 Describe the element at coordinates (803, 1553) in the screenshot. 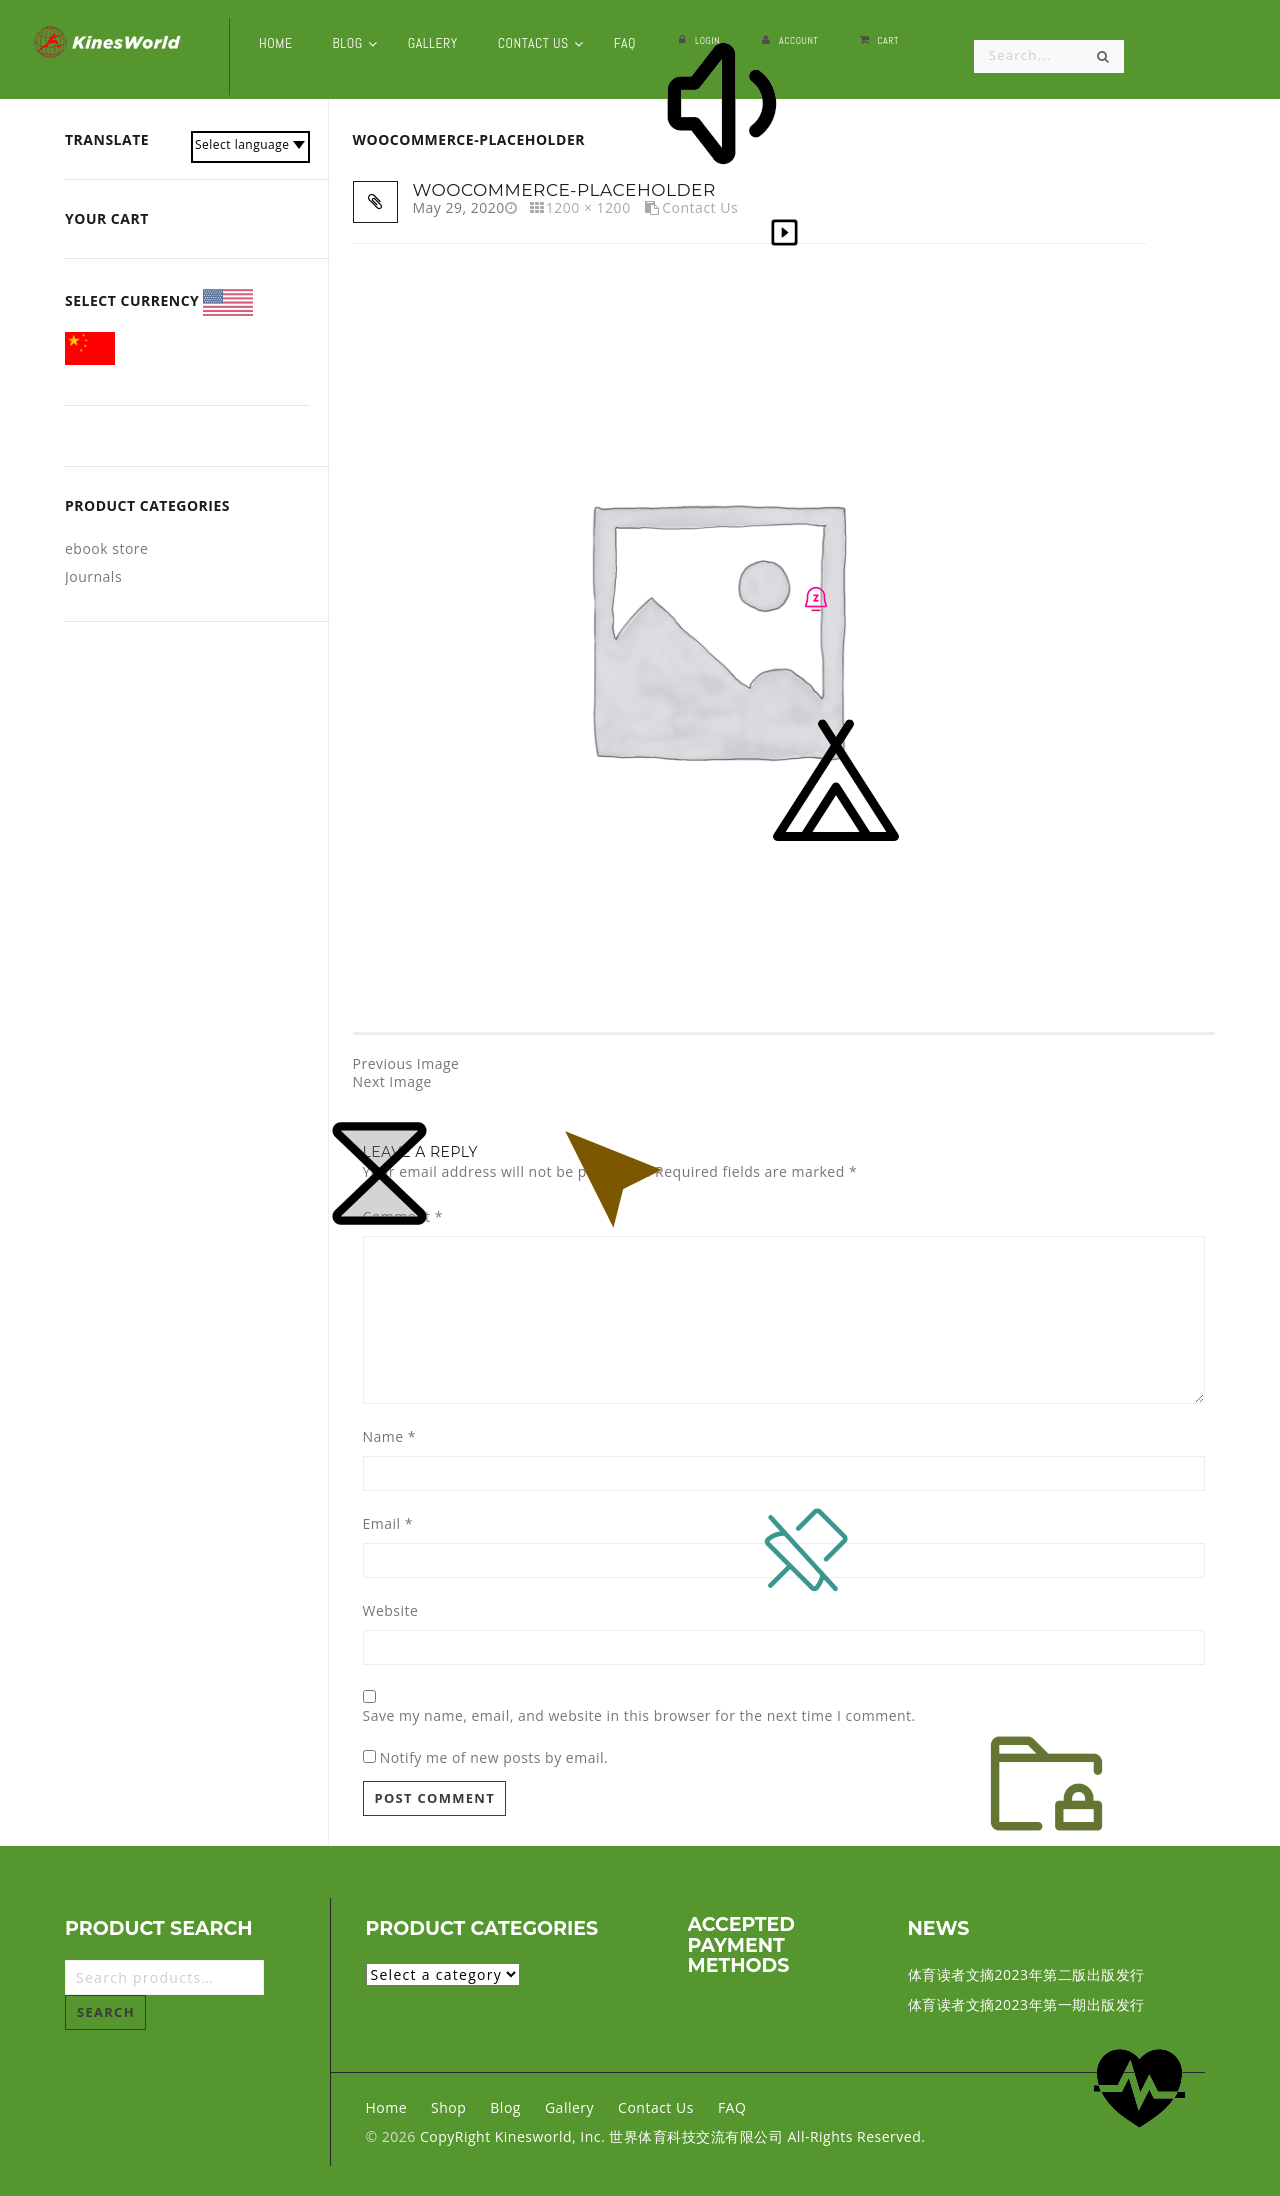

I see `unpin this item` at that location.